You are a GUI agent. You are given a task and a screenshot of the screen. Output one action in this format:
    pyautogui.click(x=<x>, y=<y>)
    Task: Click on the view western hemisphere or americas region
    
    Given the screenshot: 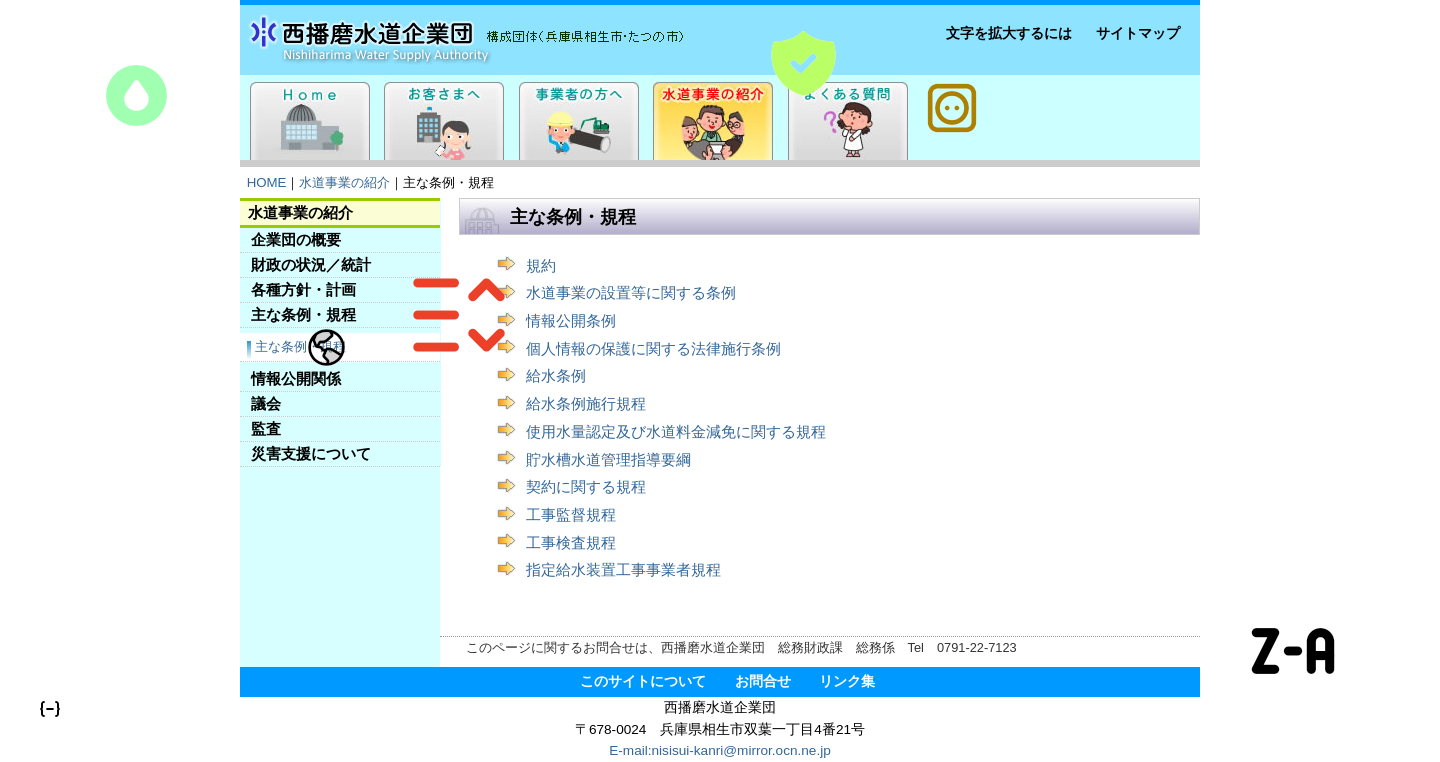 What is the action you would take?
    pyautogui.click(x=326, y=347)
    